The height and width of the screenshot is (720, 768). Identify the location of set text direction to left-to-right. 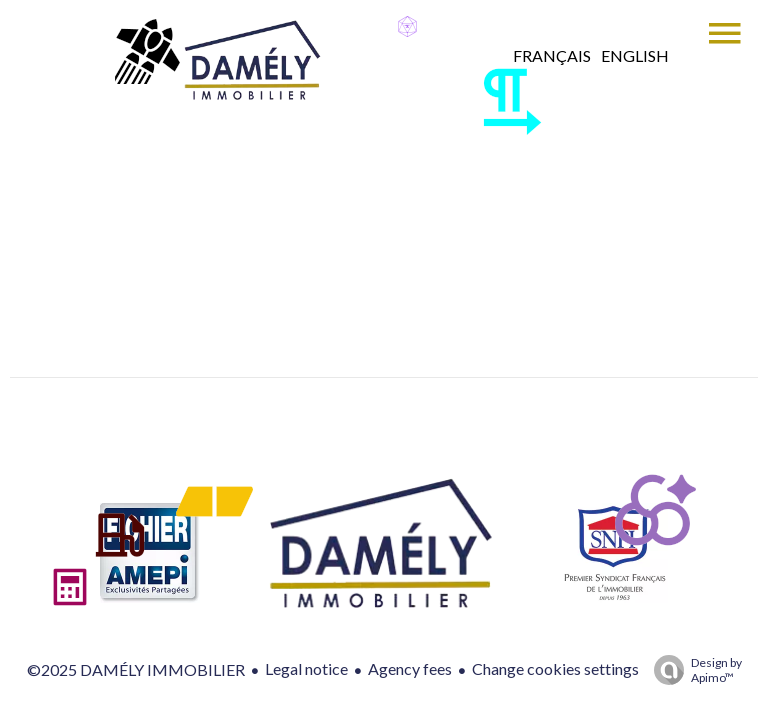
(509, 101).